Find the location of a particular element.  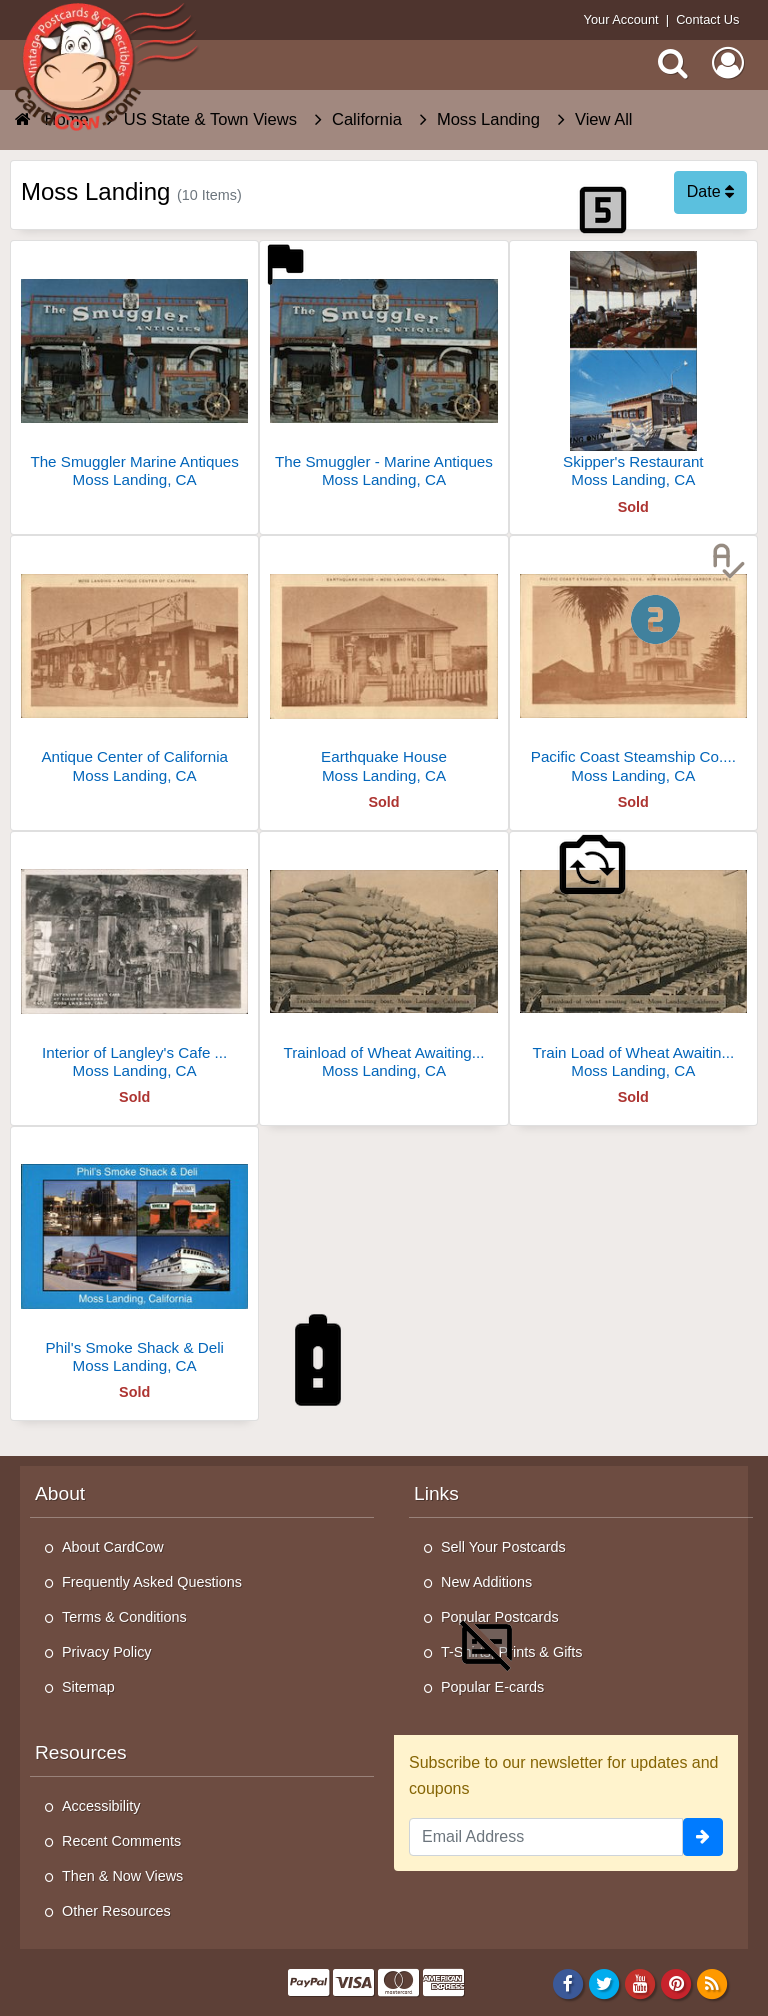

indicates step 5 in a multi-step process is located at coordinates (603, 210).